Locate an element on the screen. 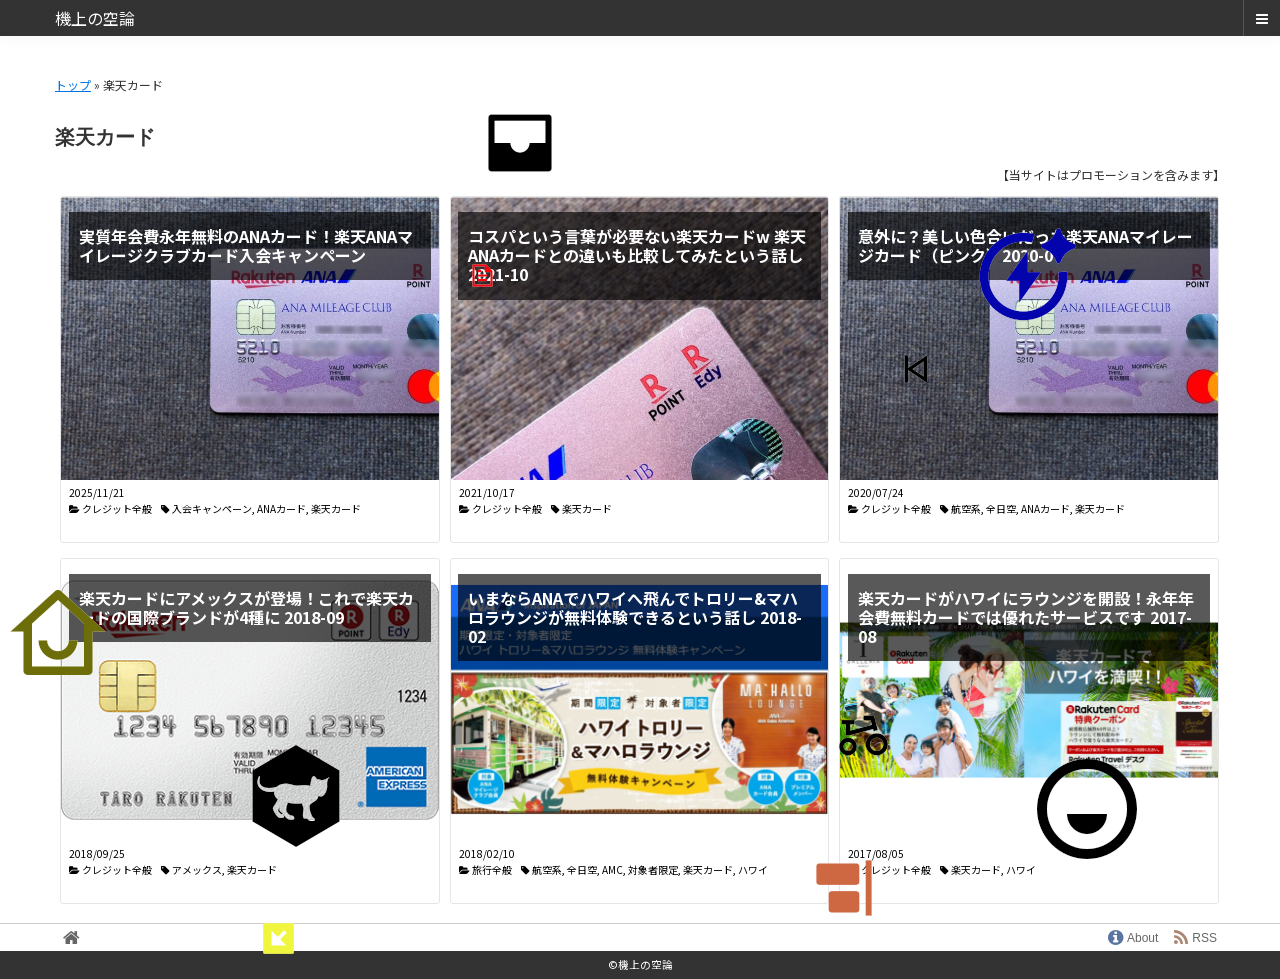 This screenshot has height=979, width=1280. align selected items to the right edge is located at coordinates (844, 888).